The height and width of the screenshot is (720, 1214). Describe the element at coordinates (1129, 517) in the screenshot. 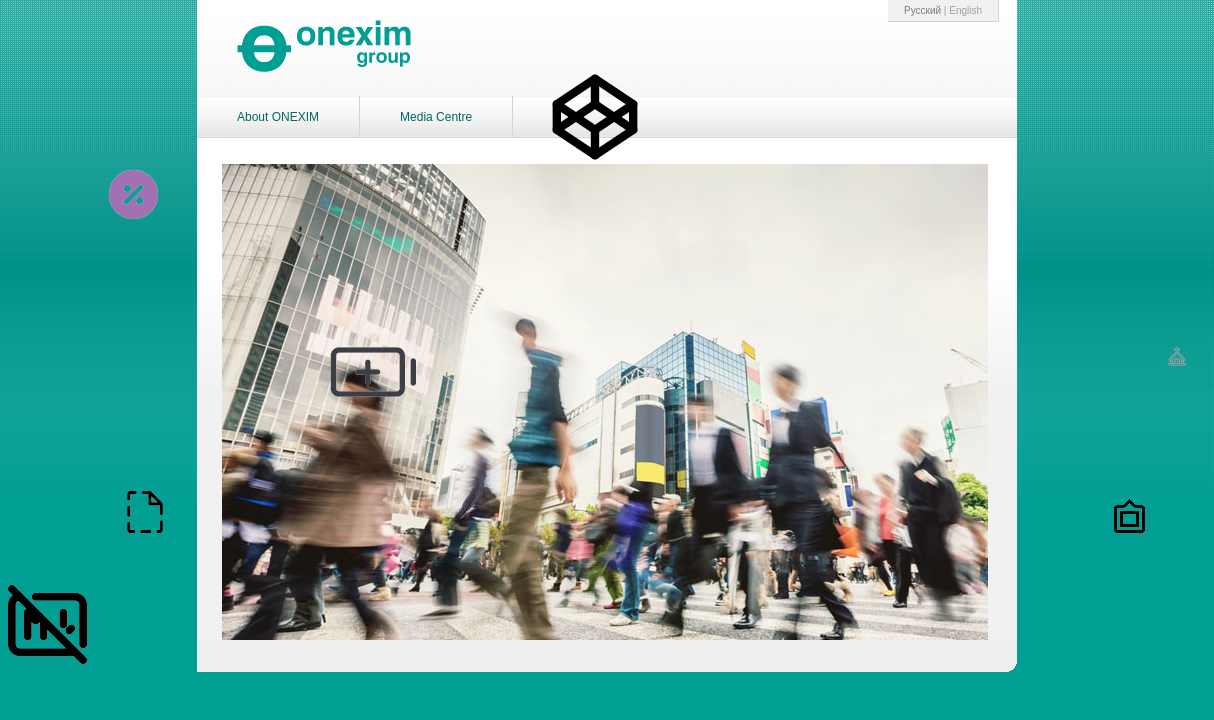

I see `view framed photos or artwork` at that location.